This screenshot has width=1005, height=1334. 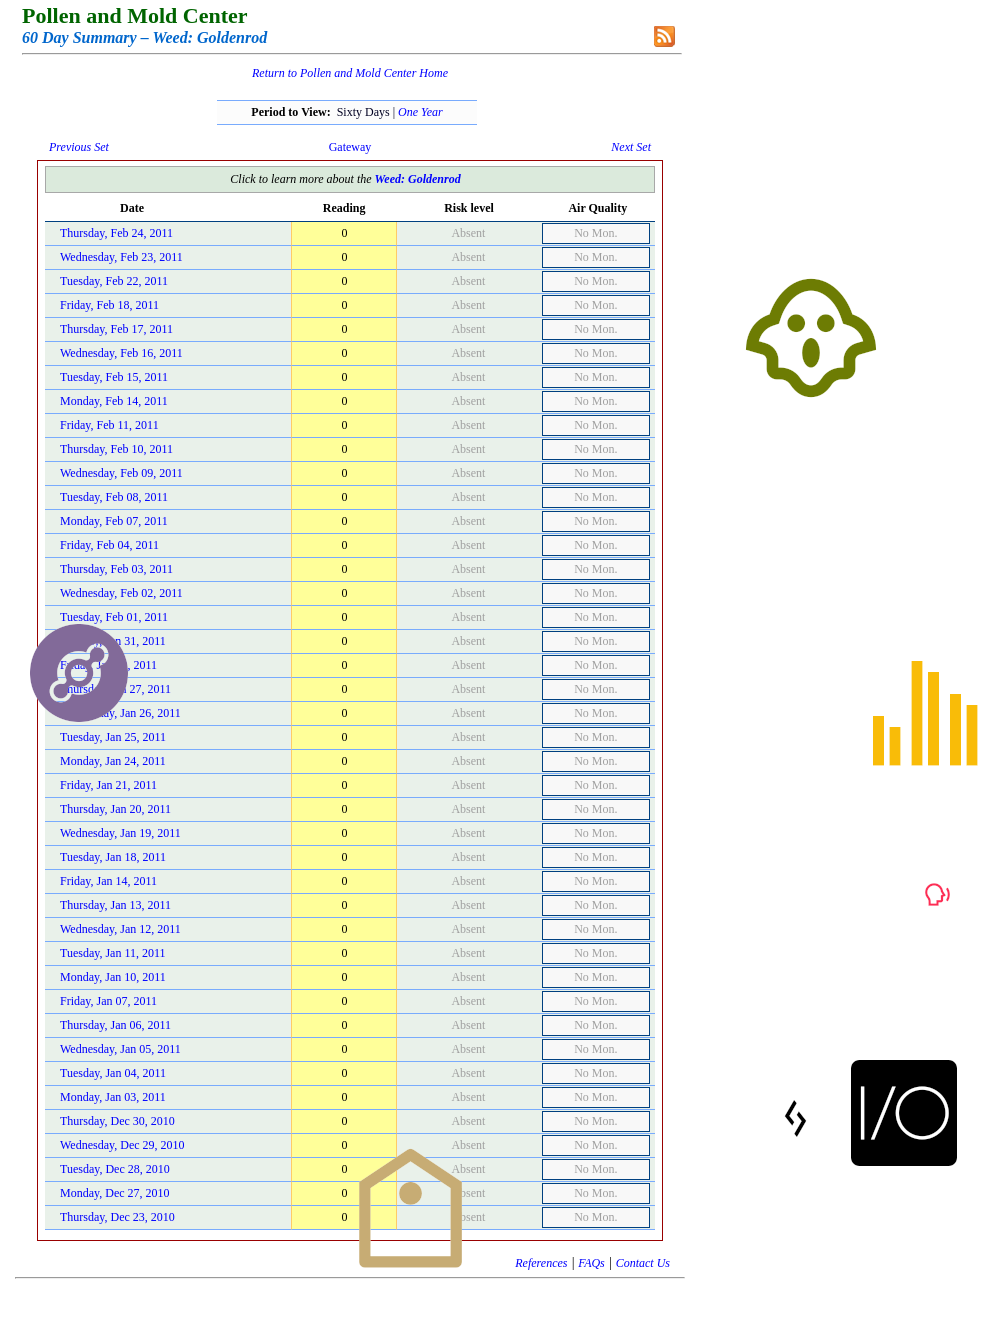 What do you see at coordinates (904, 1113) in the screenshot?
I see `webdriverio automation framework logo` at bounding box center [904, 1113].